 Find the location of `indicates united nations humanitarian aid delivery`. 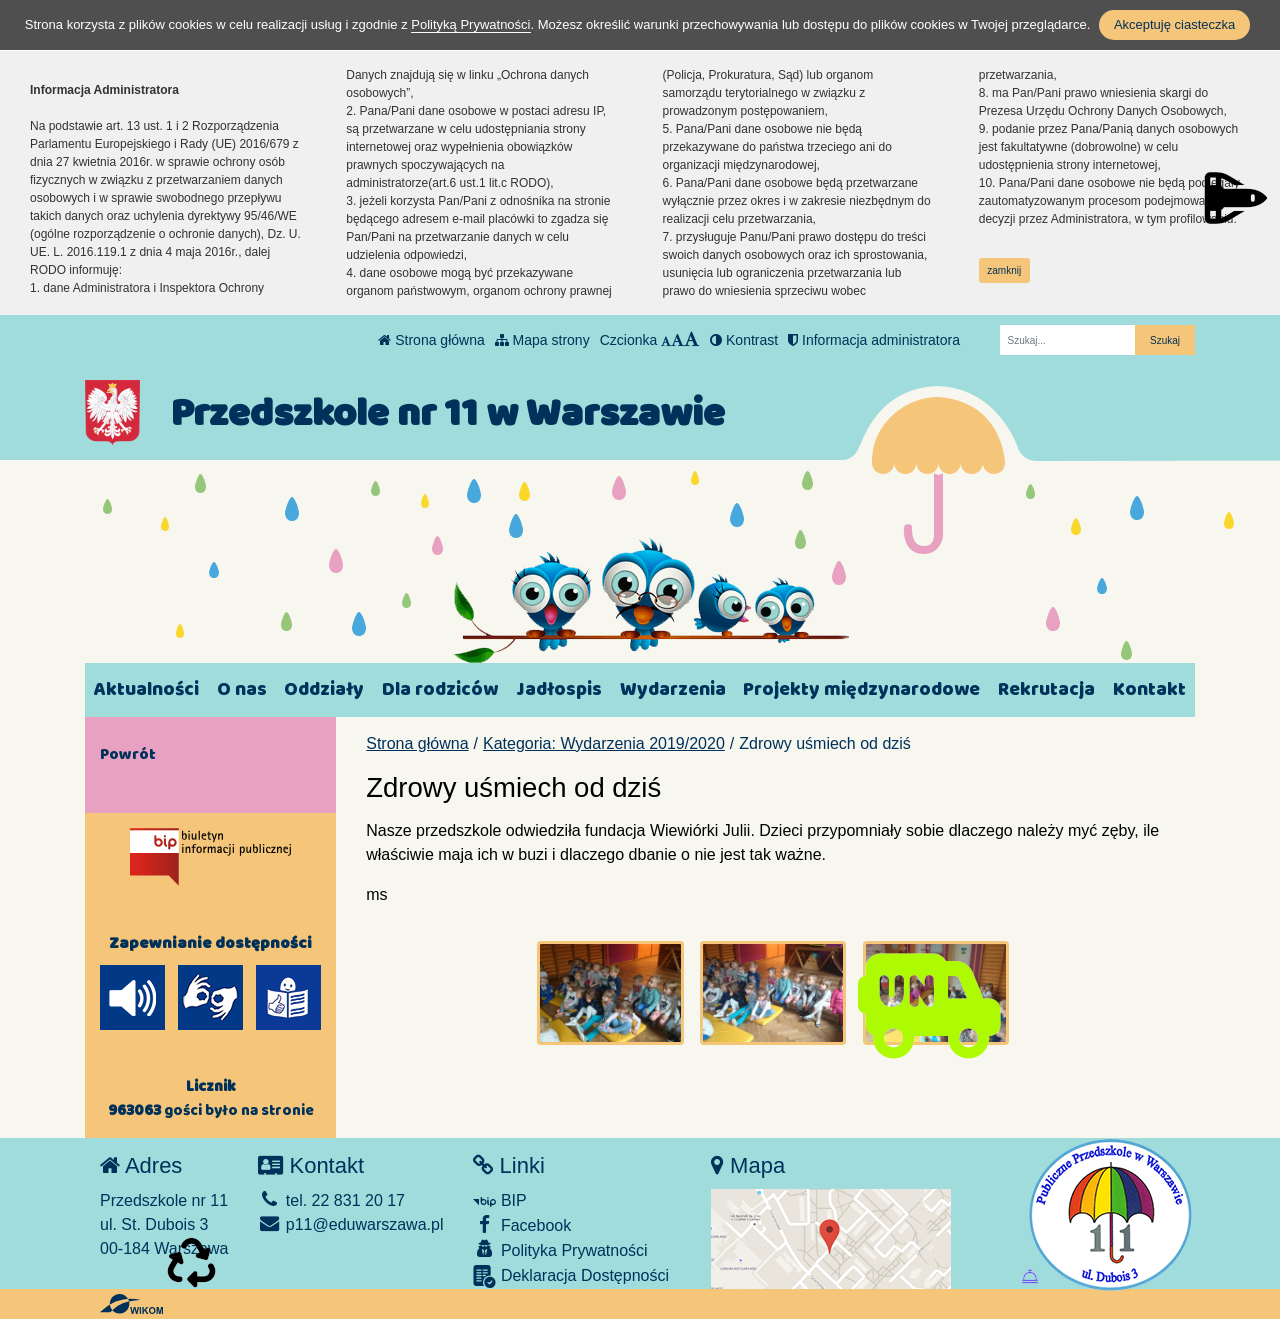

indicates united nations humanitarian aid delivery is located at coordinates (933, 1006).